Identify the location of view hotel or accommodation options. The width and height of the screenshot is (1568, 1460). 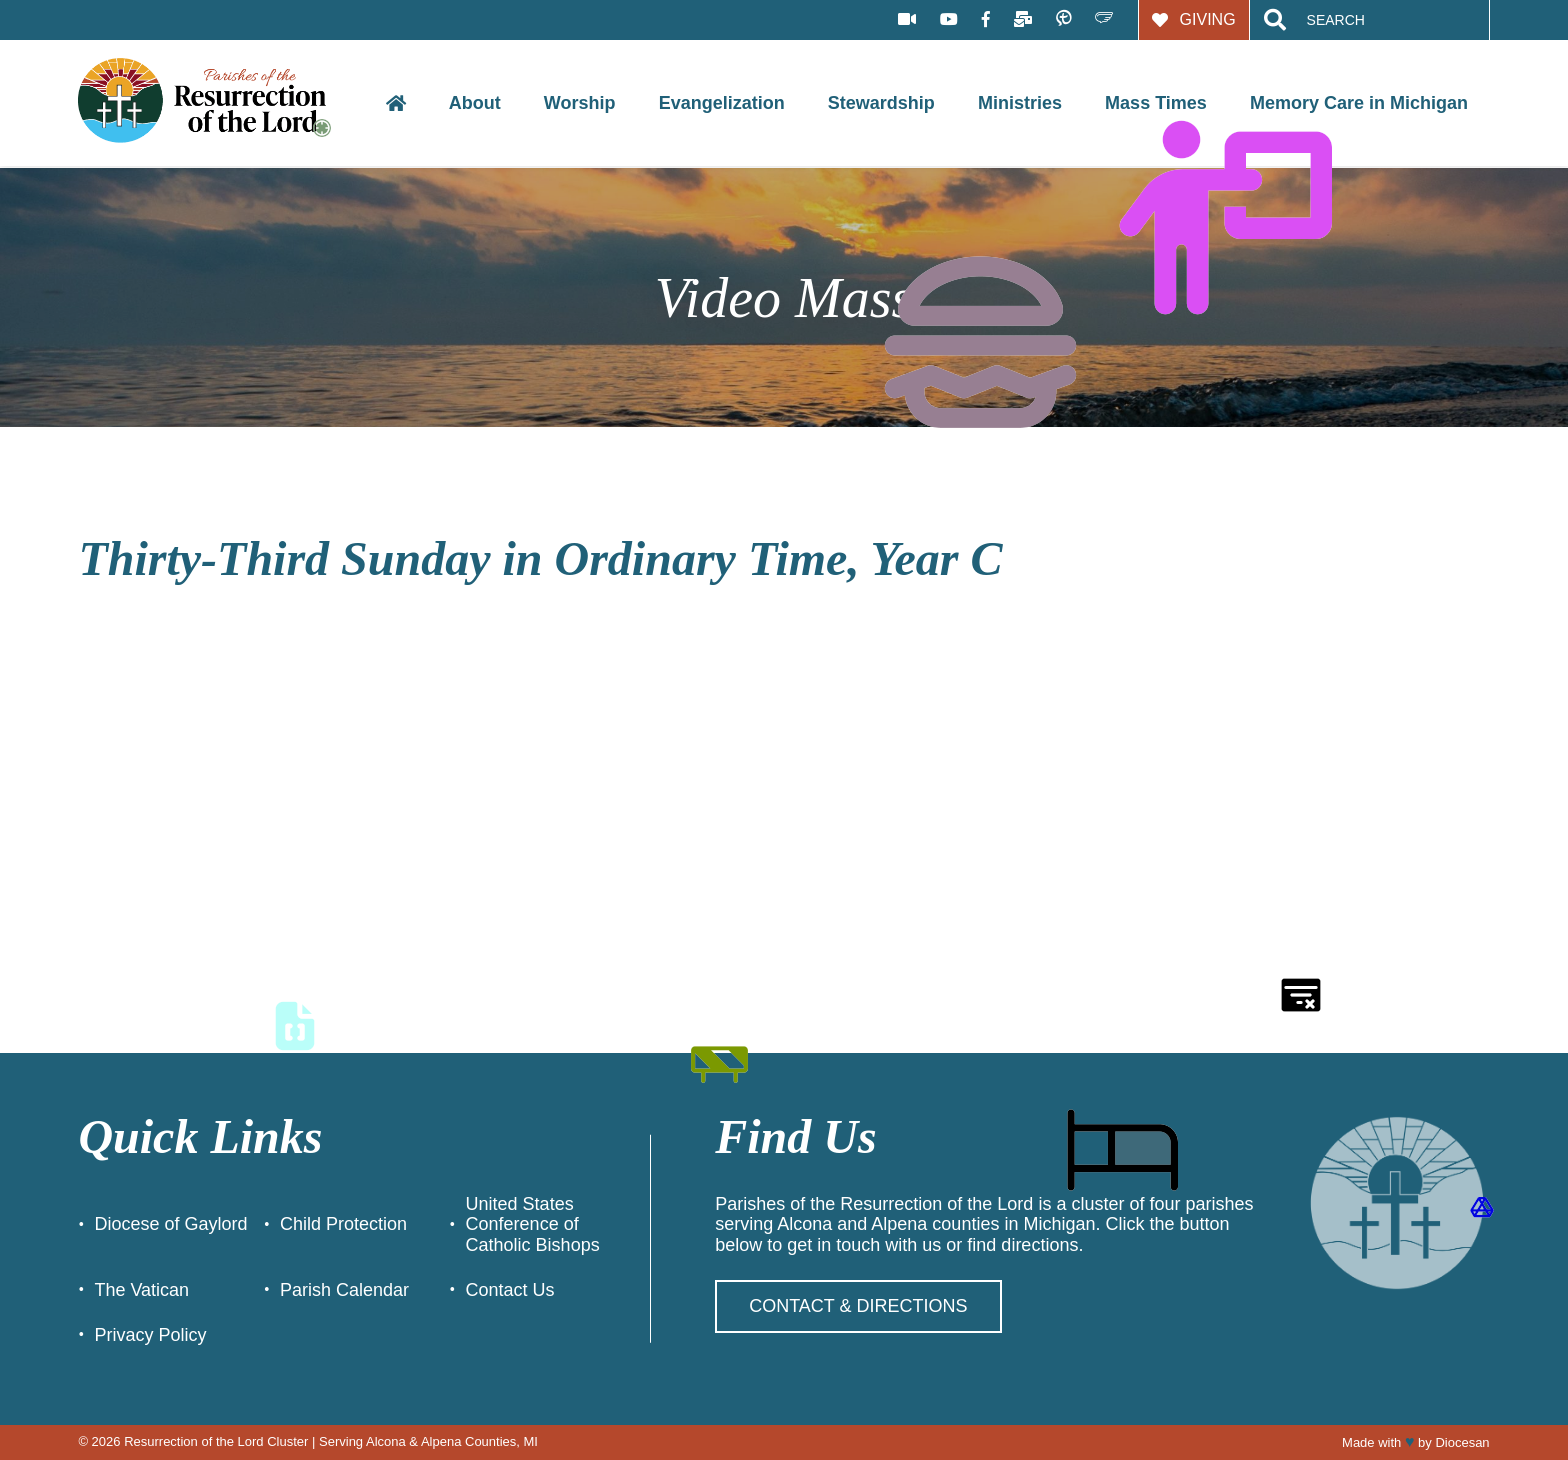
(1119, 1150).